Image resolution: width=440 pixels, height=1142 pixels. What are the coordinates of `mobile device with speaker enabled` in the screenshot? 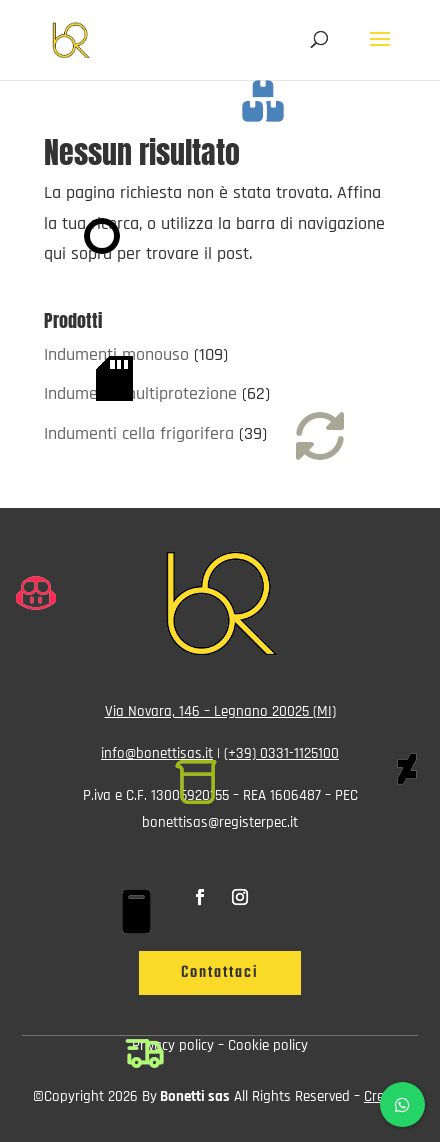 It's located at (136, 911).